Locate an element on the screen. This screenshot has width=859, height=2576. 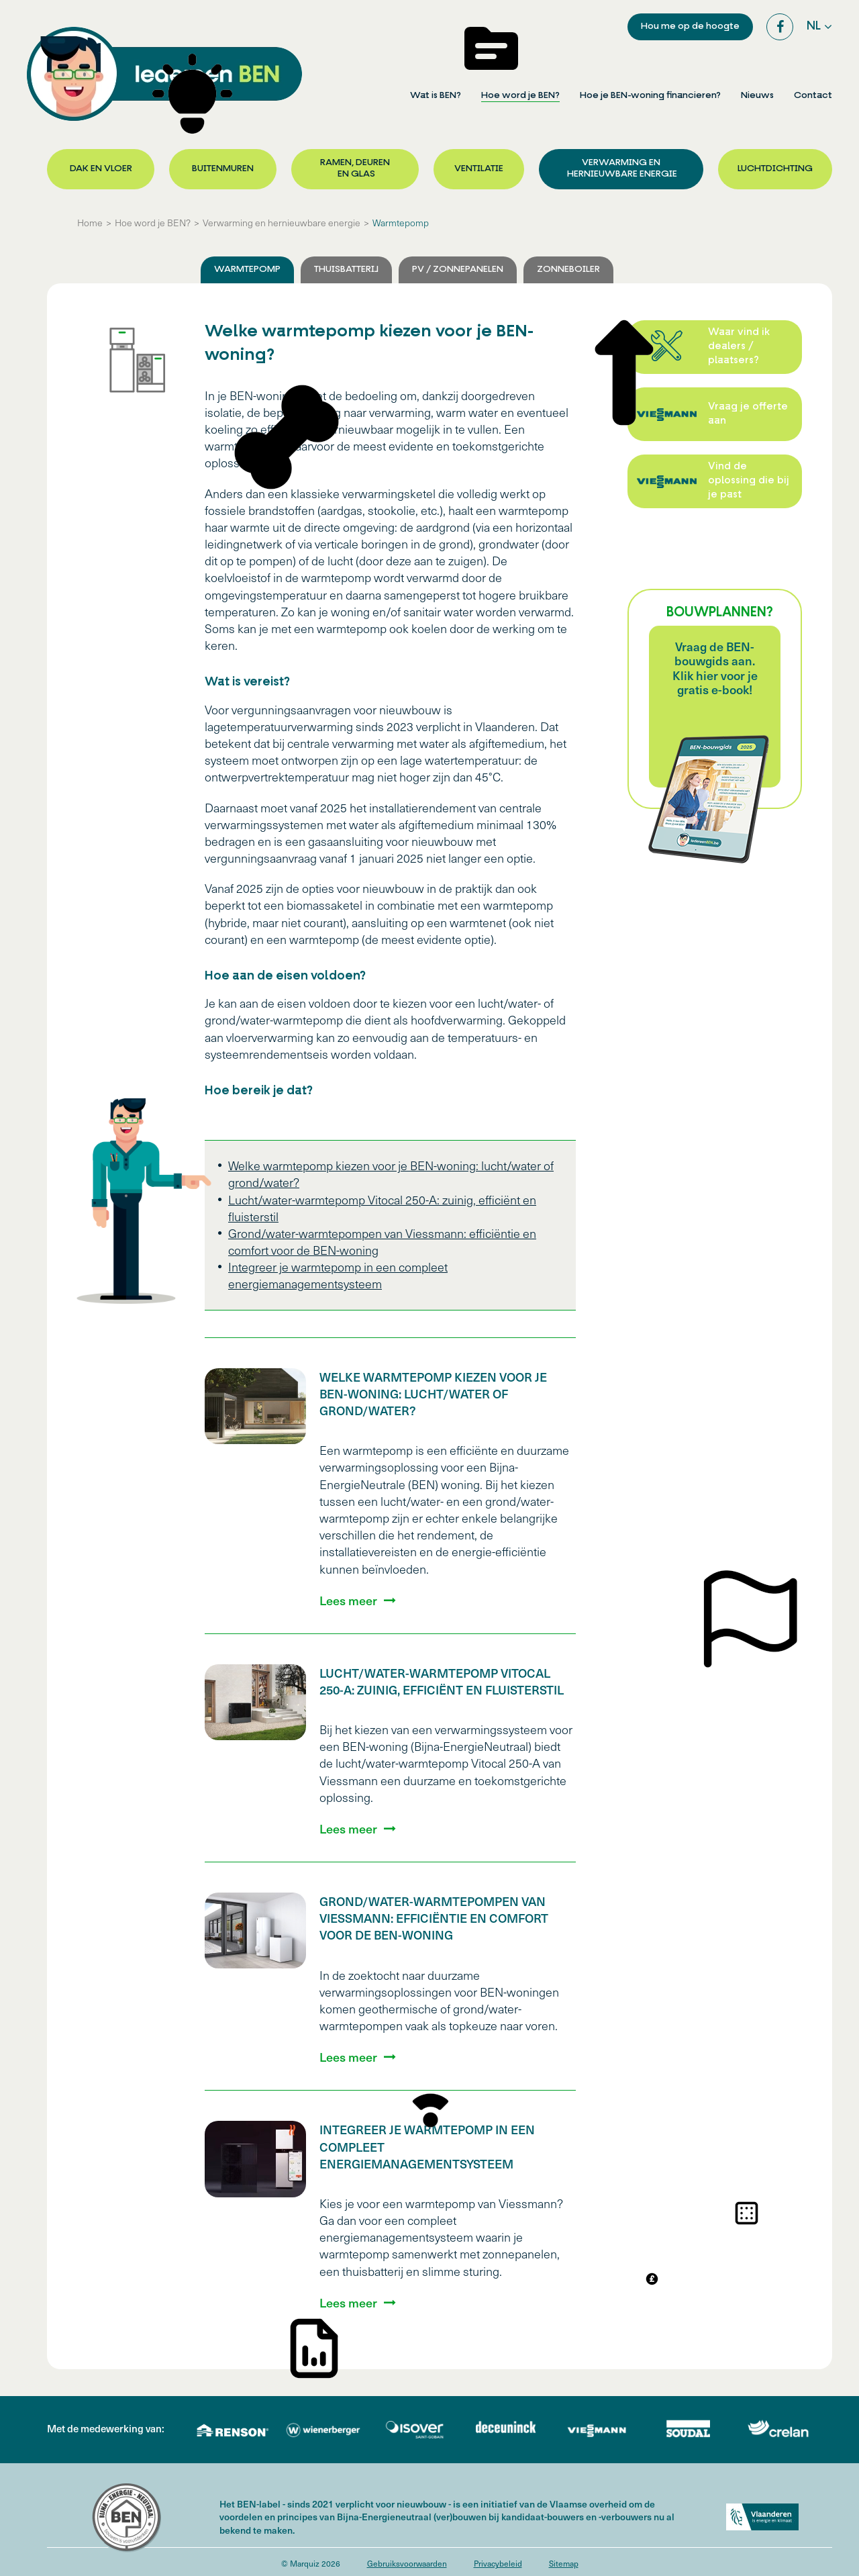
scroll to top of page is located at coordinates (624, 373).